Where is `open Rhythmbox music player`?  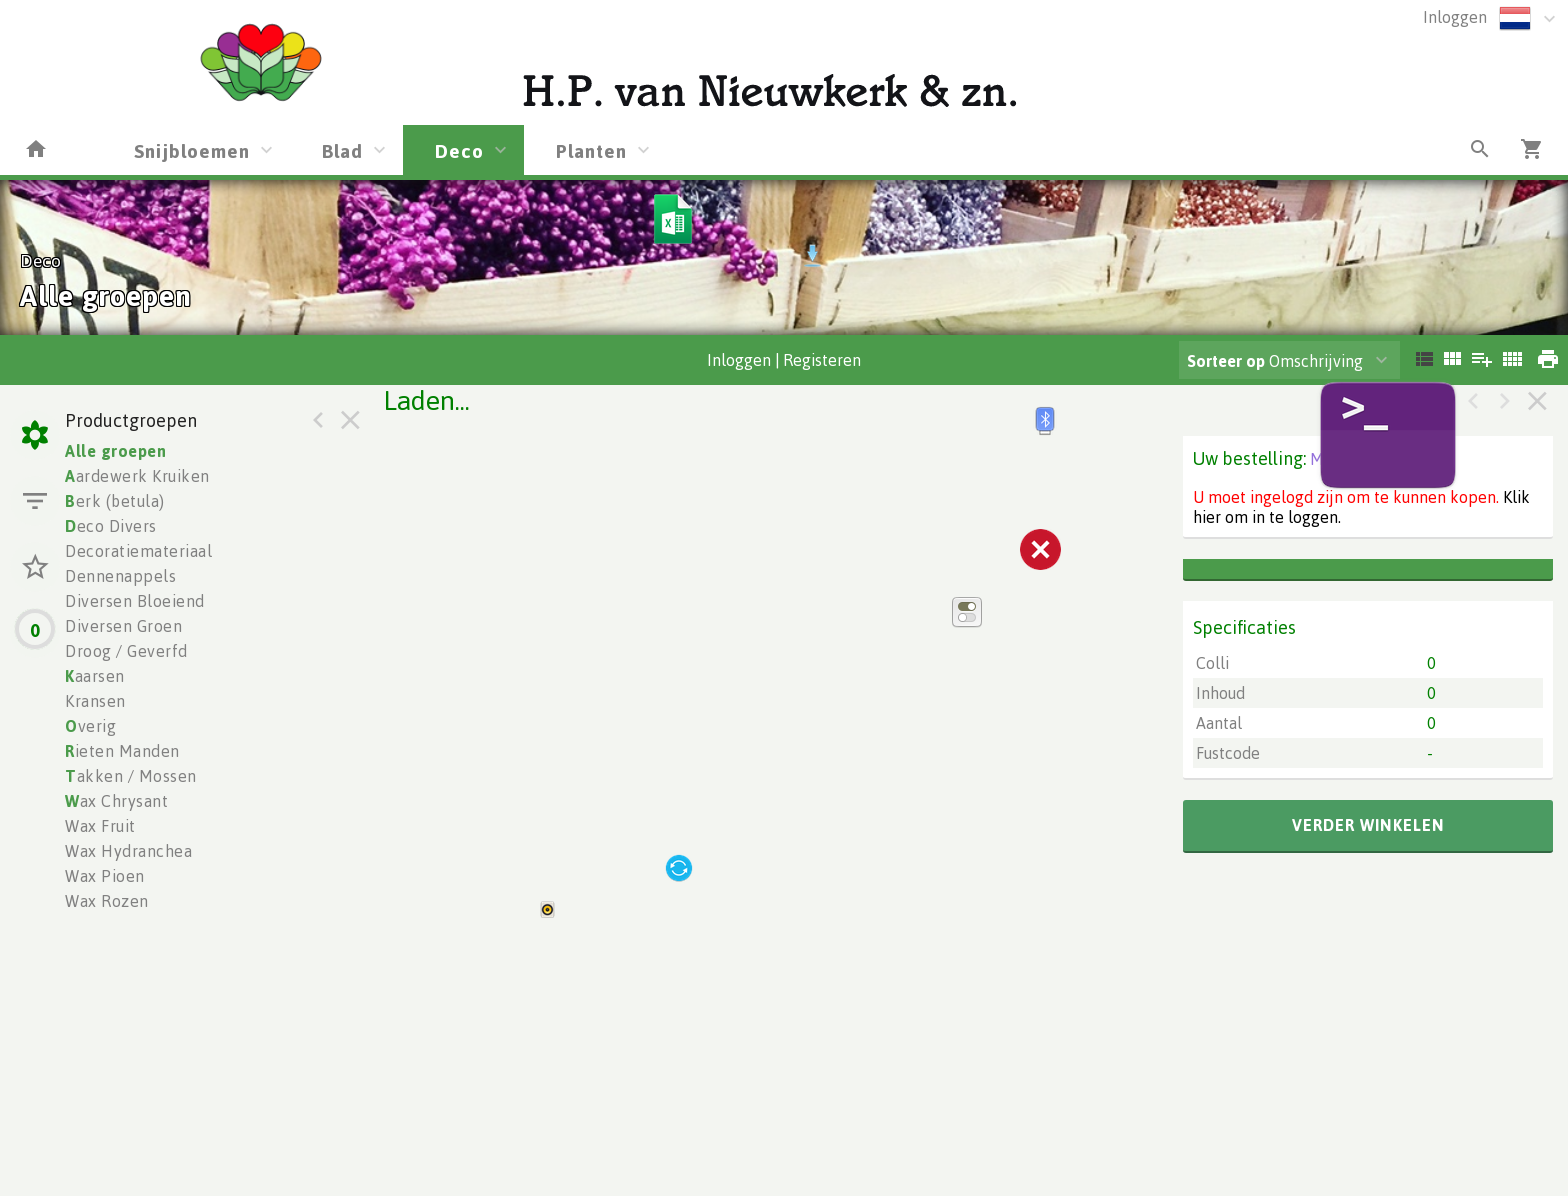
open Rhythmbox music player is located at coordinates (547, 909).